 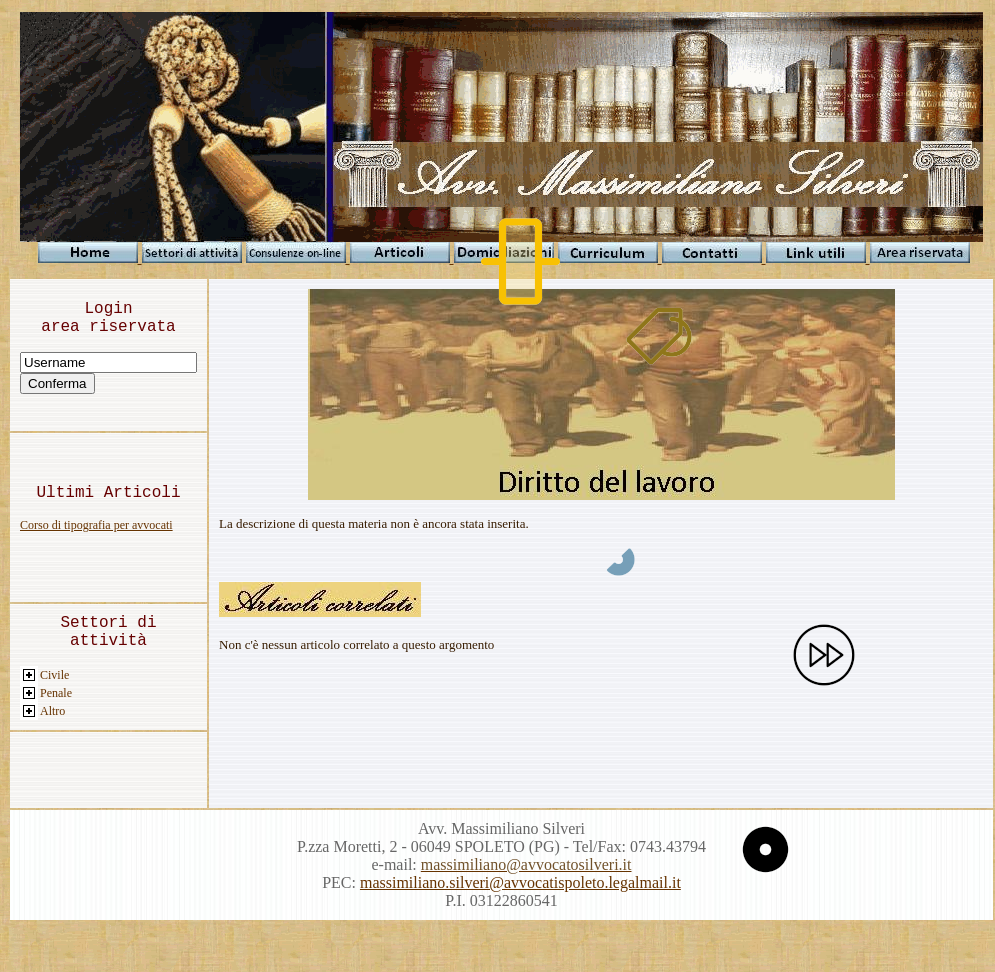 What do you see at coordinates (621, 562) in the screenshot?
I see `food or fruit category icon` at bounding box center [621, 562].